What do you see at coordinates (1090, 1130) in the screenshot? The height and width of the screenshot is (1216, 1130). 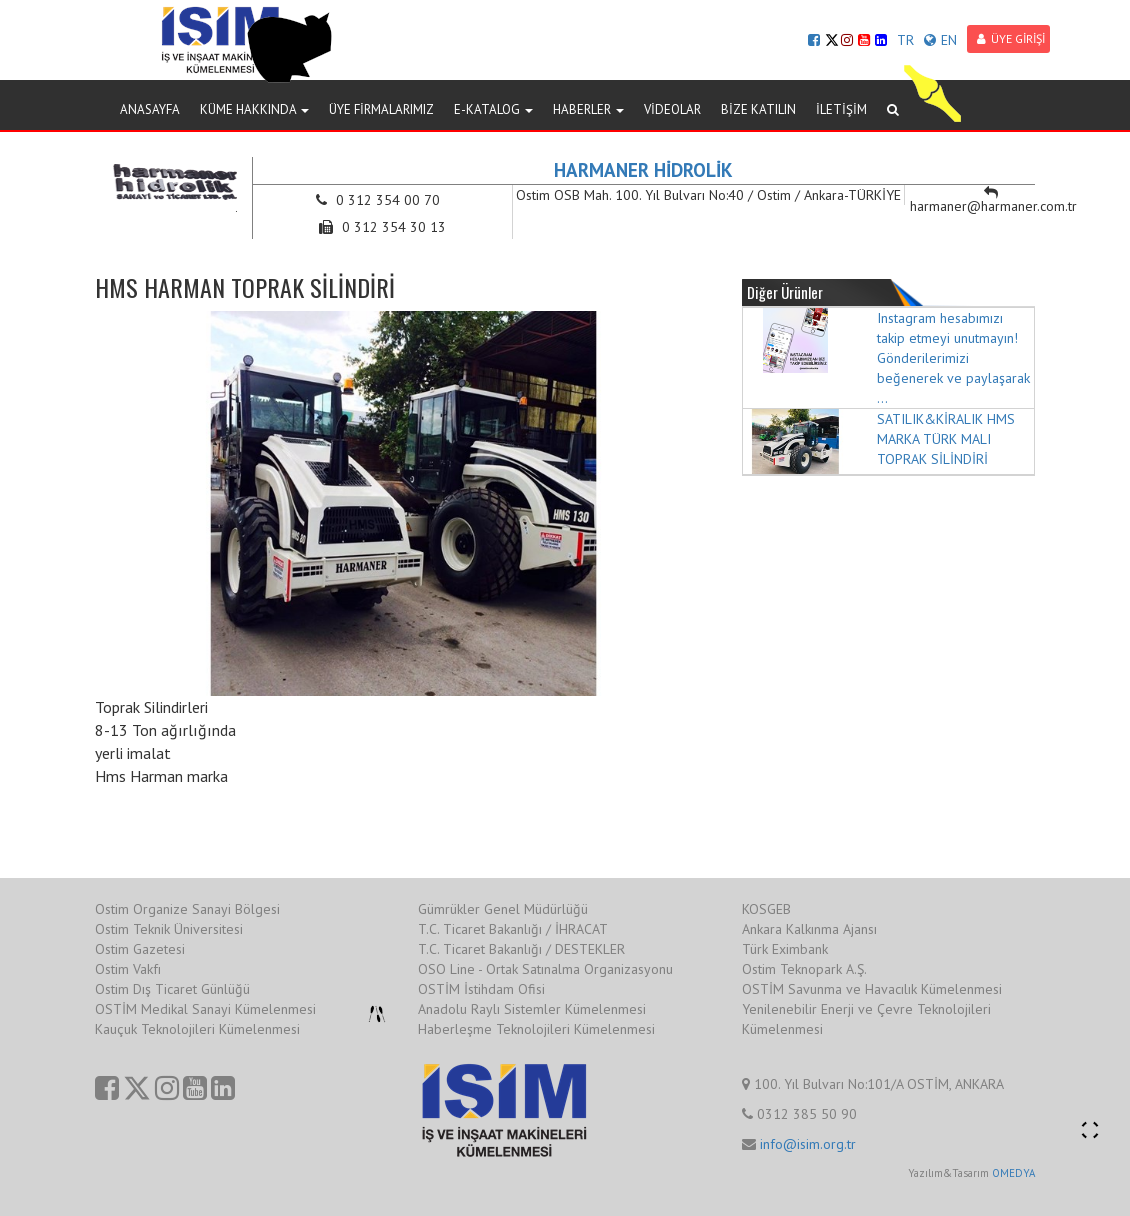 I see `tap to select an item or target` at bounding box center [1090, 1130].